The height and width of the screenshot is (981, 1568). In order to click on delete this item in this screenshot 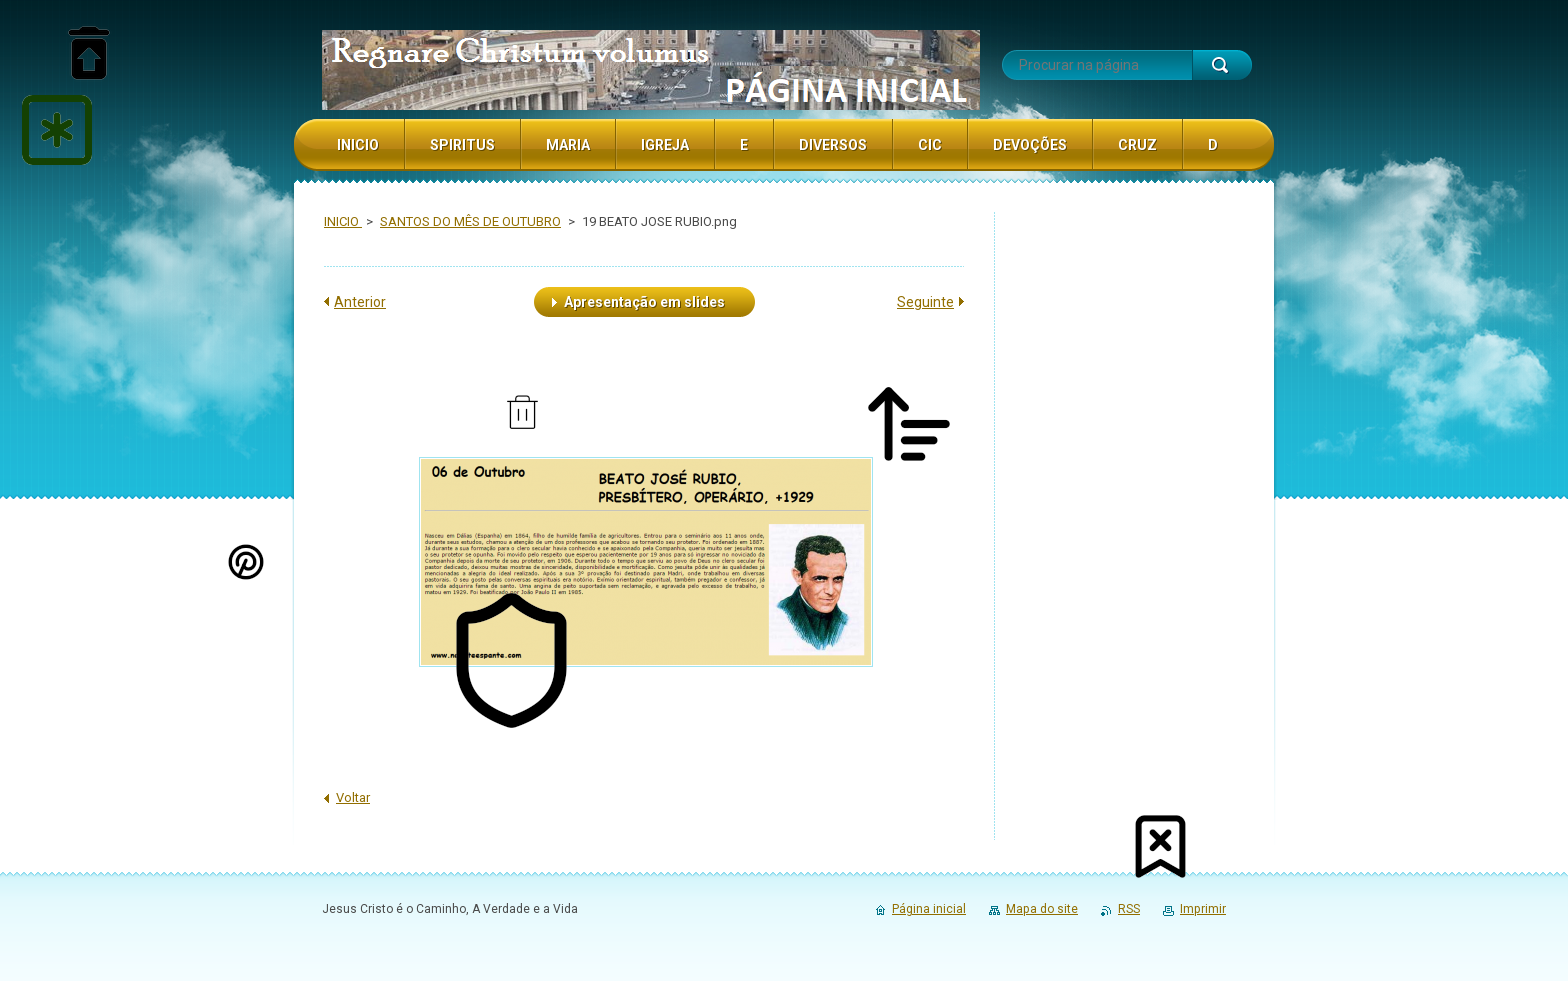, I will do `click(522, 413)`.